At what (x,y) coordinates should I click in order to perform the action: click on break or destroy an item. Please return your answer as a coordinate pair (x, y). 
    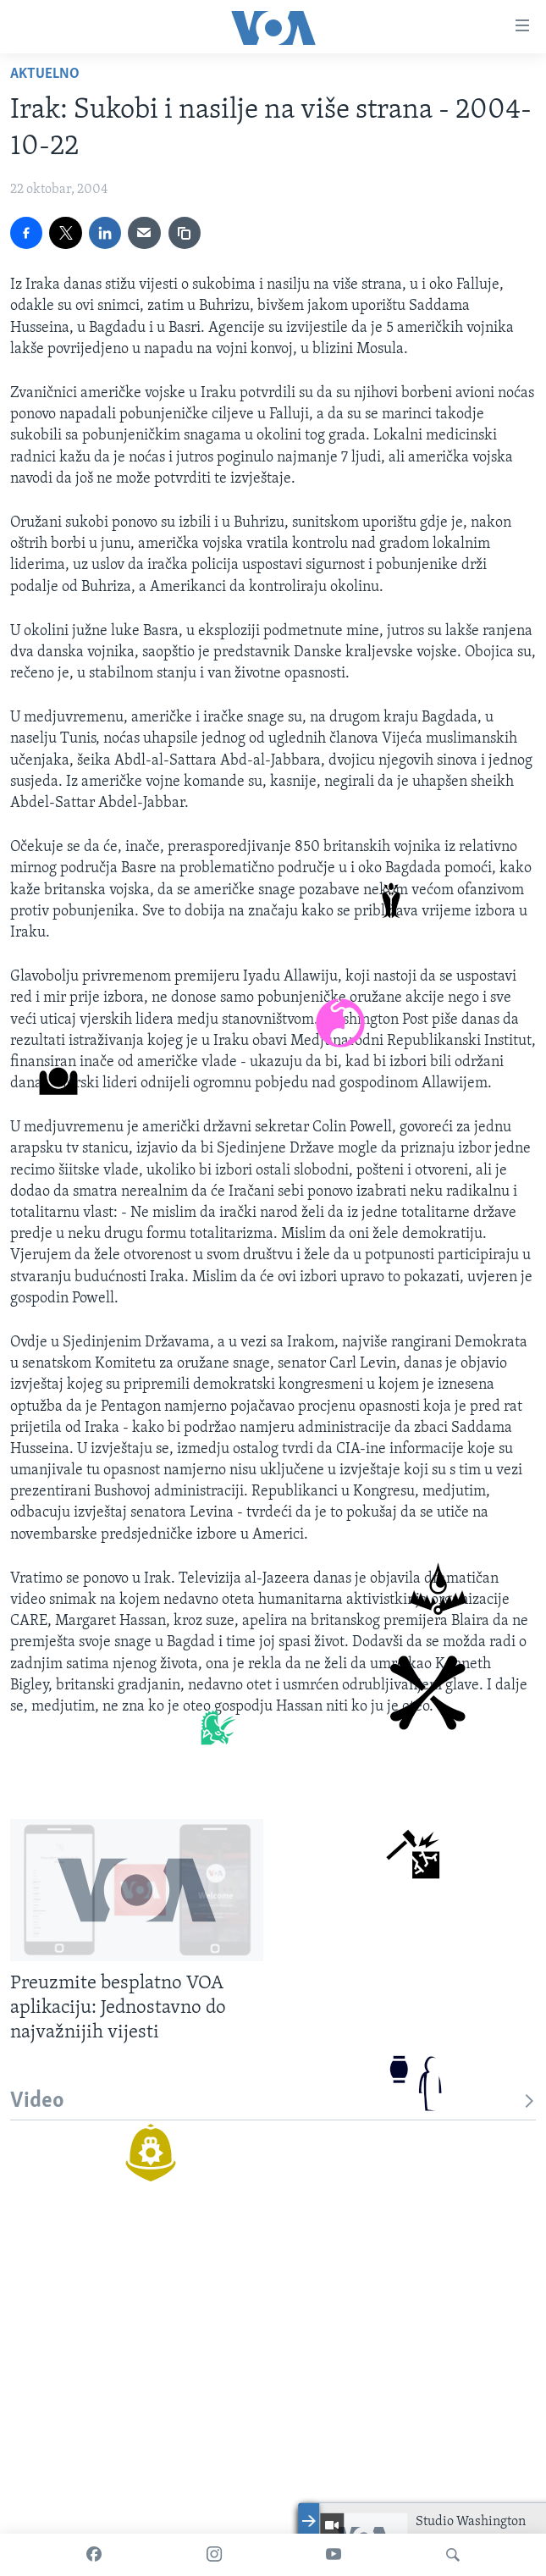
    Looking at the image, I should click on (412, 1851).